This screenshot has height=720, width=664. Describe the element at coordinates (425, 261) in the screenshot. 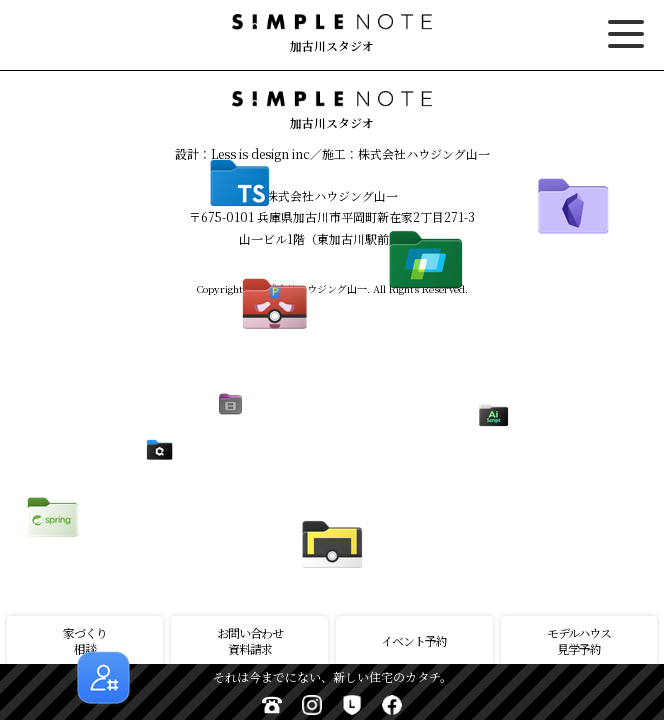

I see `open jquery mobile project folder` at that location.